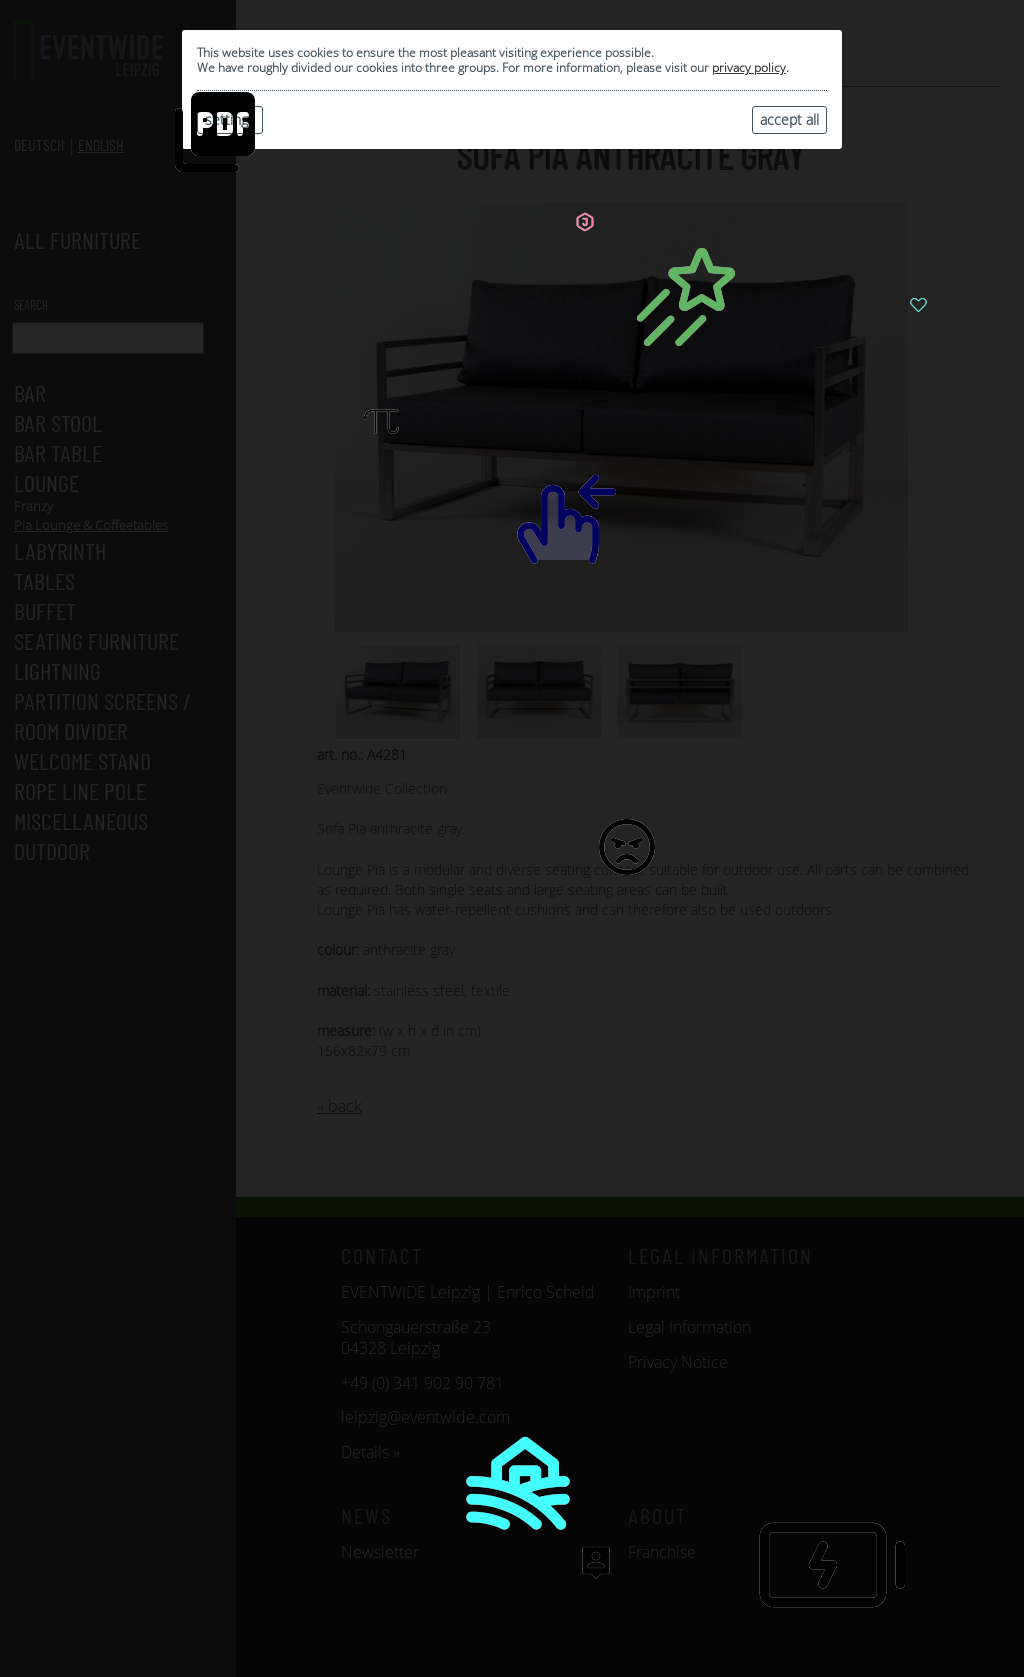 Image resolution: width=1024 pixels, height=1677 pixels. Describe the element at coordinates (596, 1562) in the screenshot. I see `view a person's location on the map` at that location.